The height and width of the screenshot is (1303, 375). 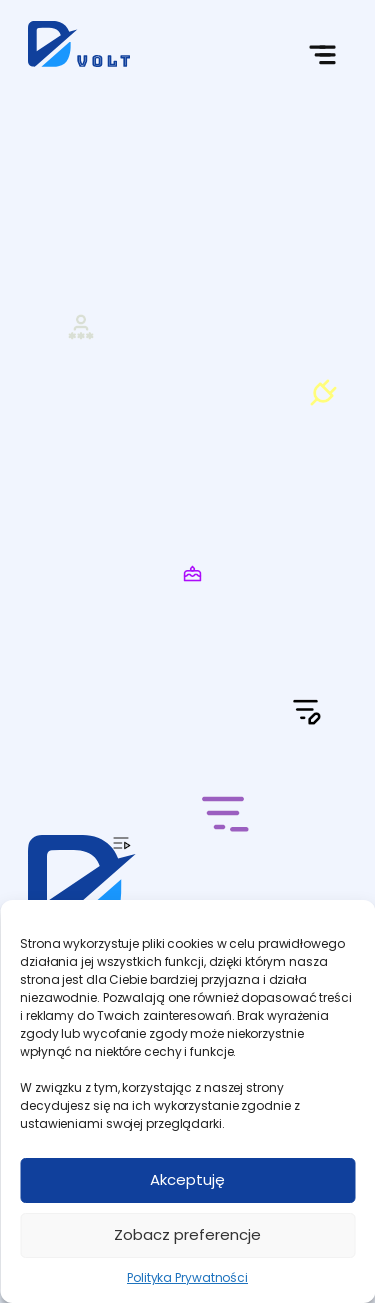 I want to click on remove a filter from current view, so click(x=223, y=813).